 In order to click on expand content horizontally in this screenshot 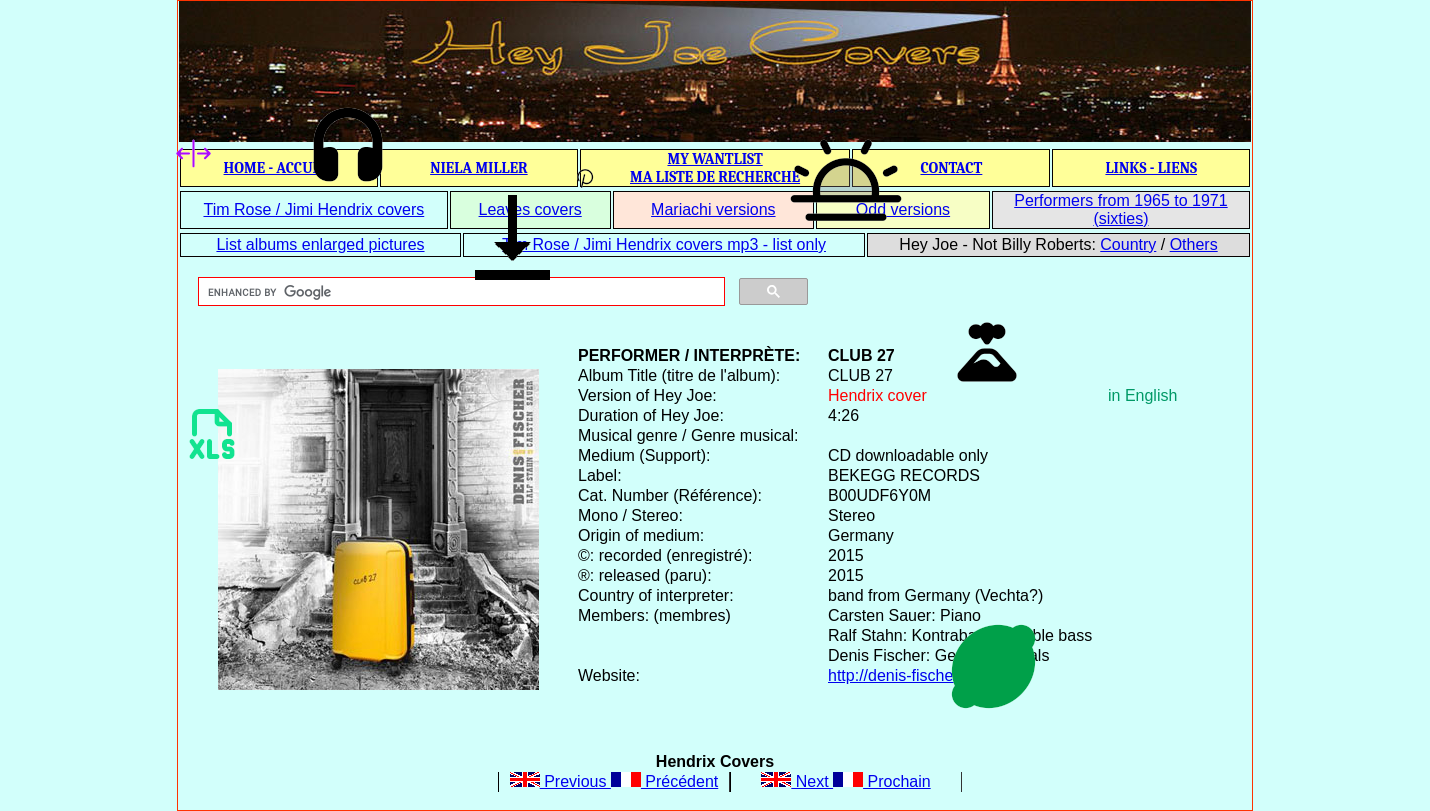, I will do `click(193, 153)`.